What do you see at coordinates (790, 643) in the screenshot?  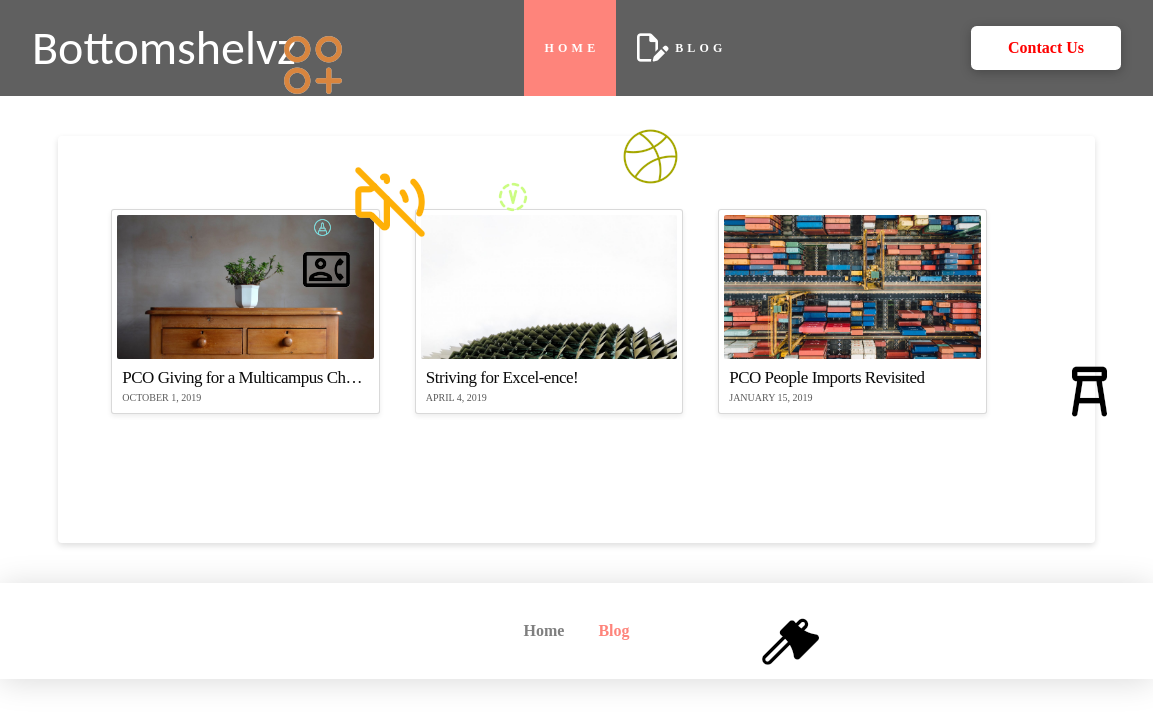 I see `tool or equipment category` at bounding box center [790, 643].